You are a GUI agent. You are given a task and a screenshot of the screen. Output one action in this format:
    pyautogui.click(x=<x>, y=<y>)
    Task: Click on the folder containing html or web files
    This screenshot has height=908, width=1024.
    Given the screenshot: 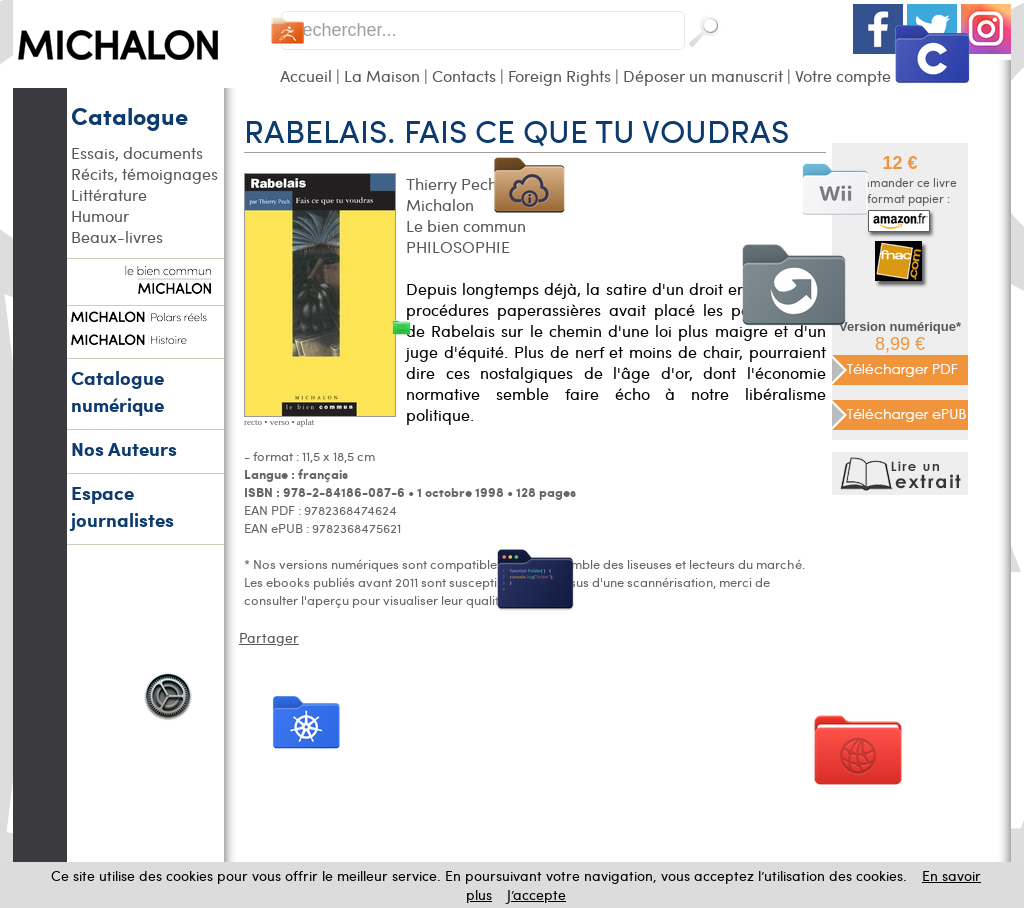 What is the action you would take?
    pyautogui.click(x=858, y=750)
    